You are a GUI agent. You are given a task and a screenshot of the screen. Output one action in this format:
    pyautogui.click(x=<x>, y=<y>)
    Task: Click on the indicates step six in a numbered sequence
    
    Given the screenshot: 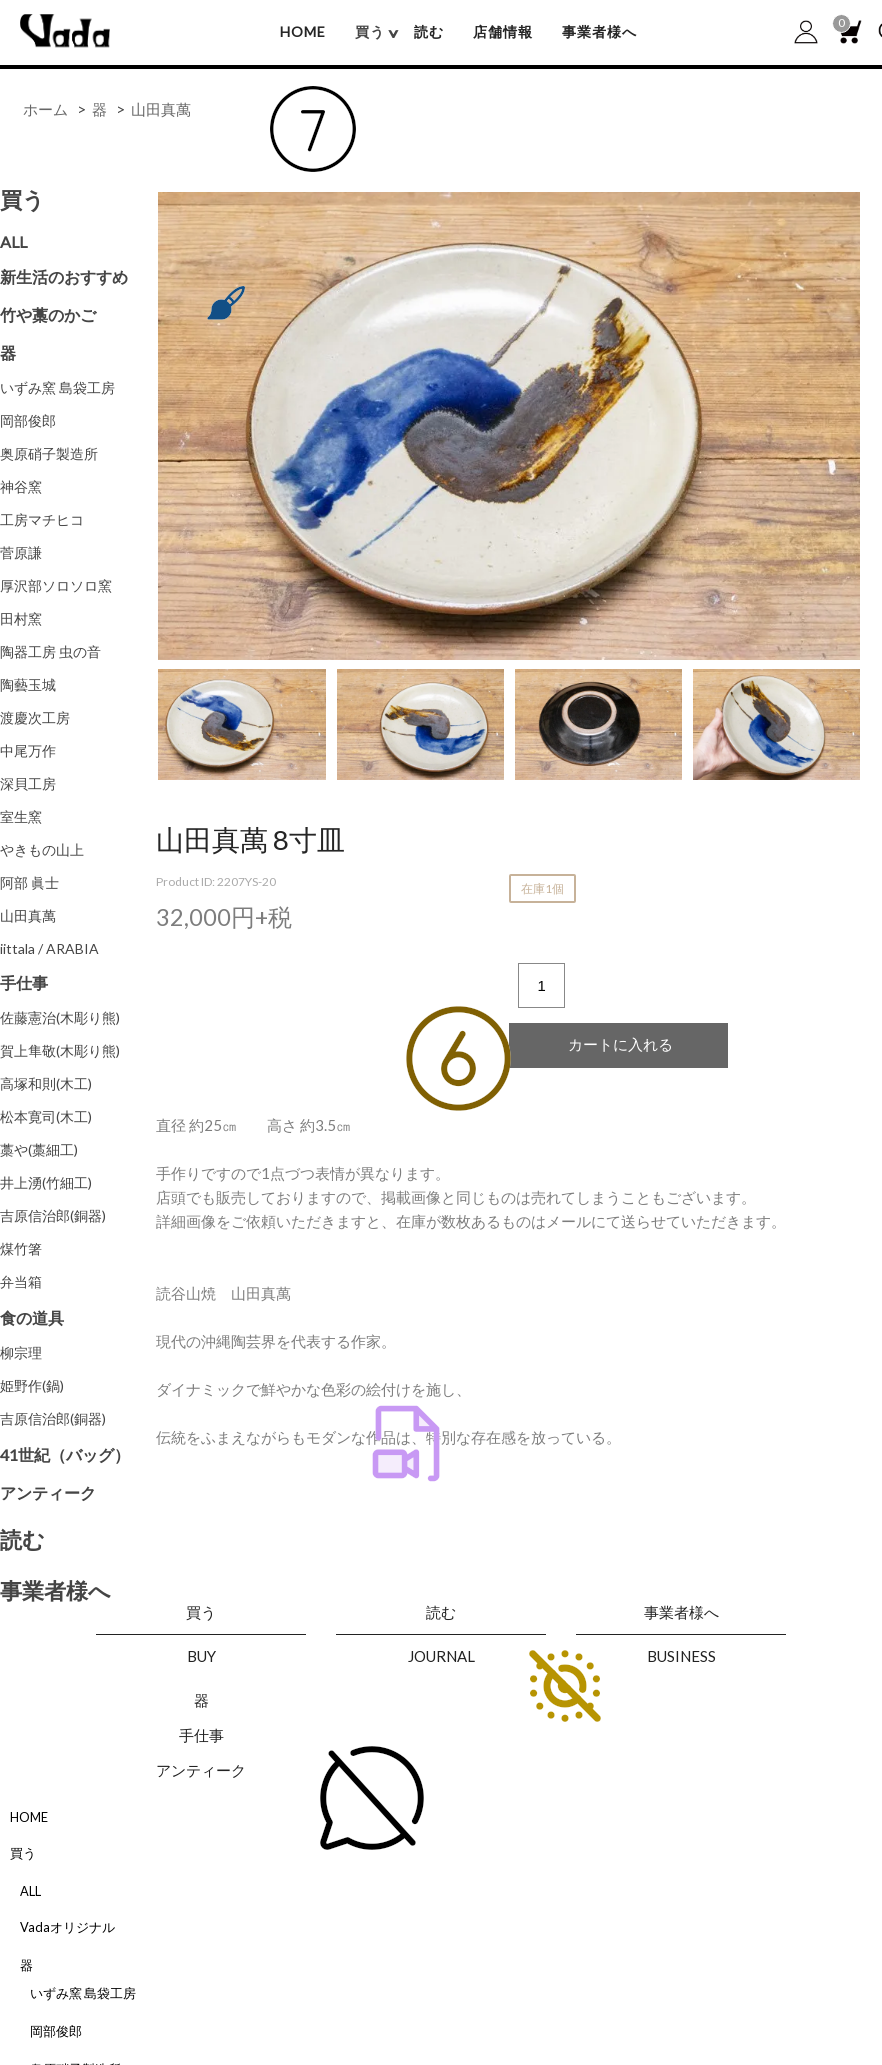 What is the action you would take?
    pyautogui.click(x=458, y=1058)
    